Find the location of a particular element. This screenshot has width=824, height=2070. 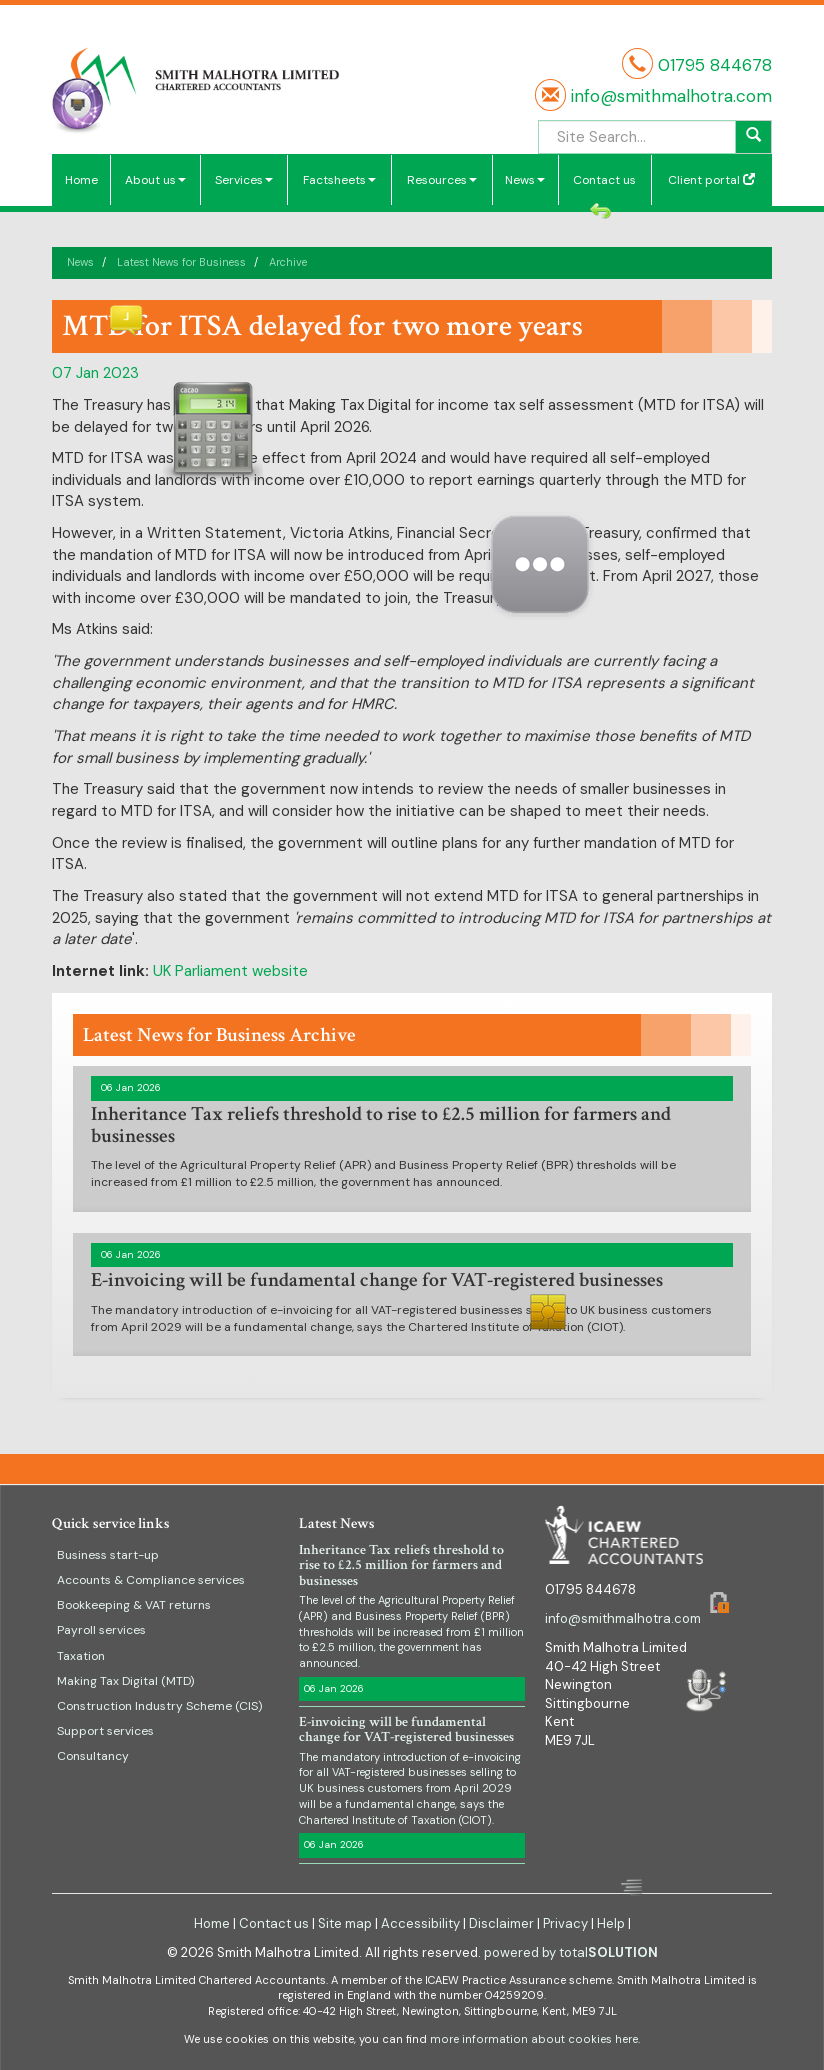

connect to a network is located at coordinates (78, 107).